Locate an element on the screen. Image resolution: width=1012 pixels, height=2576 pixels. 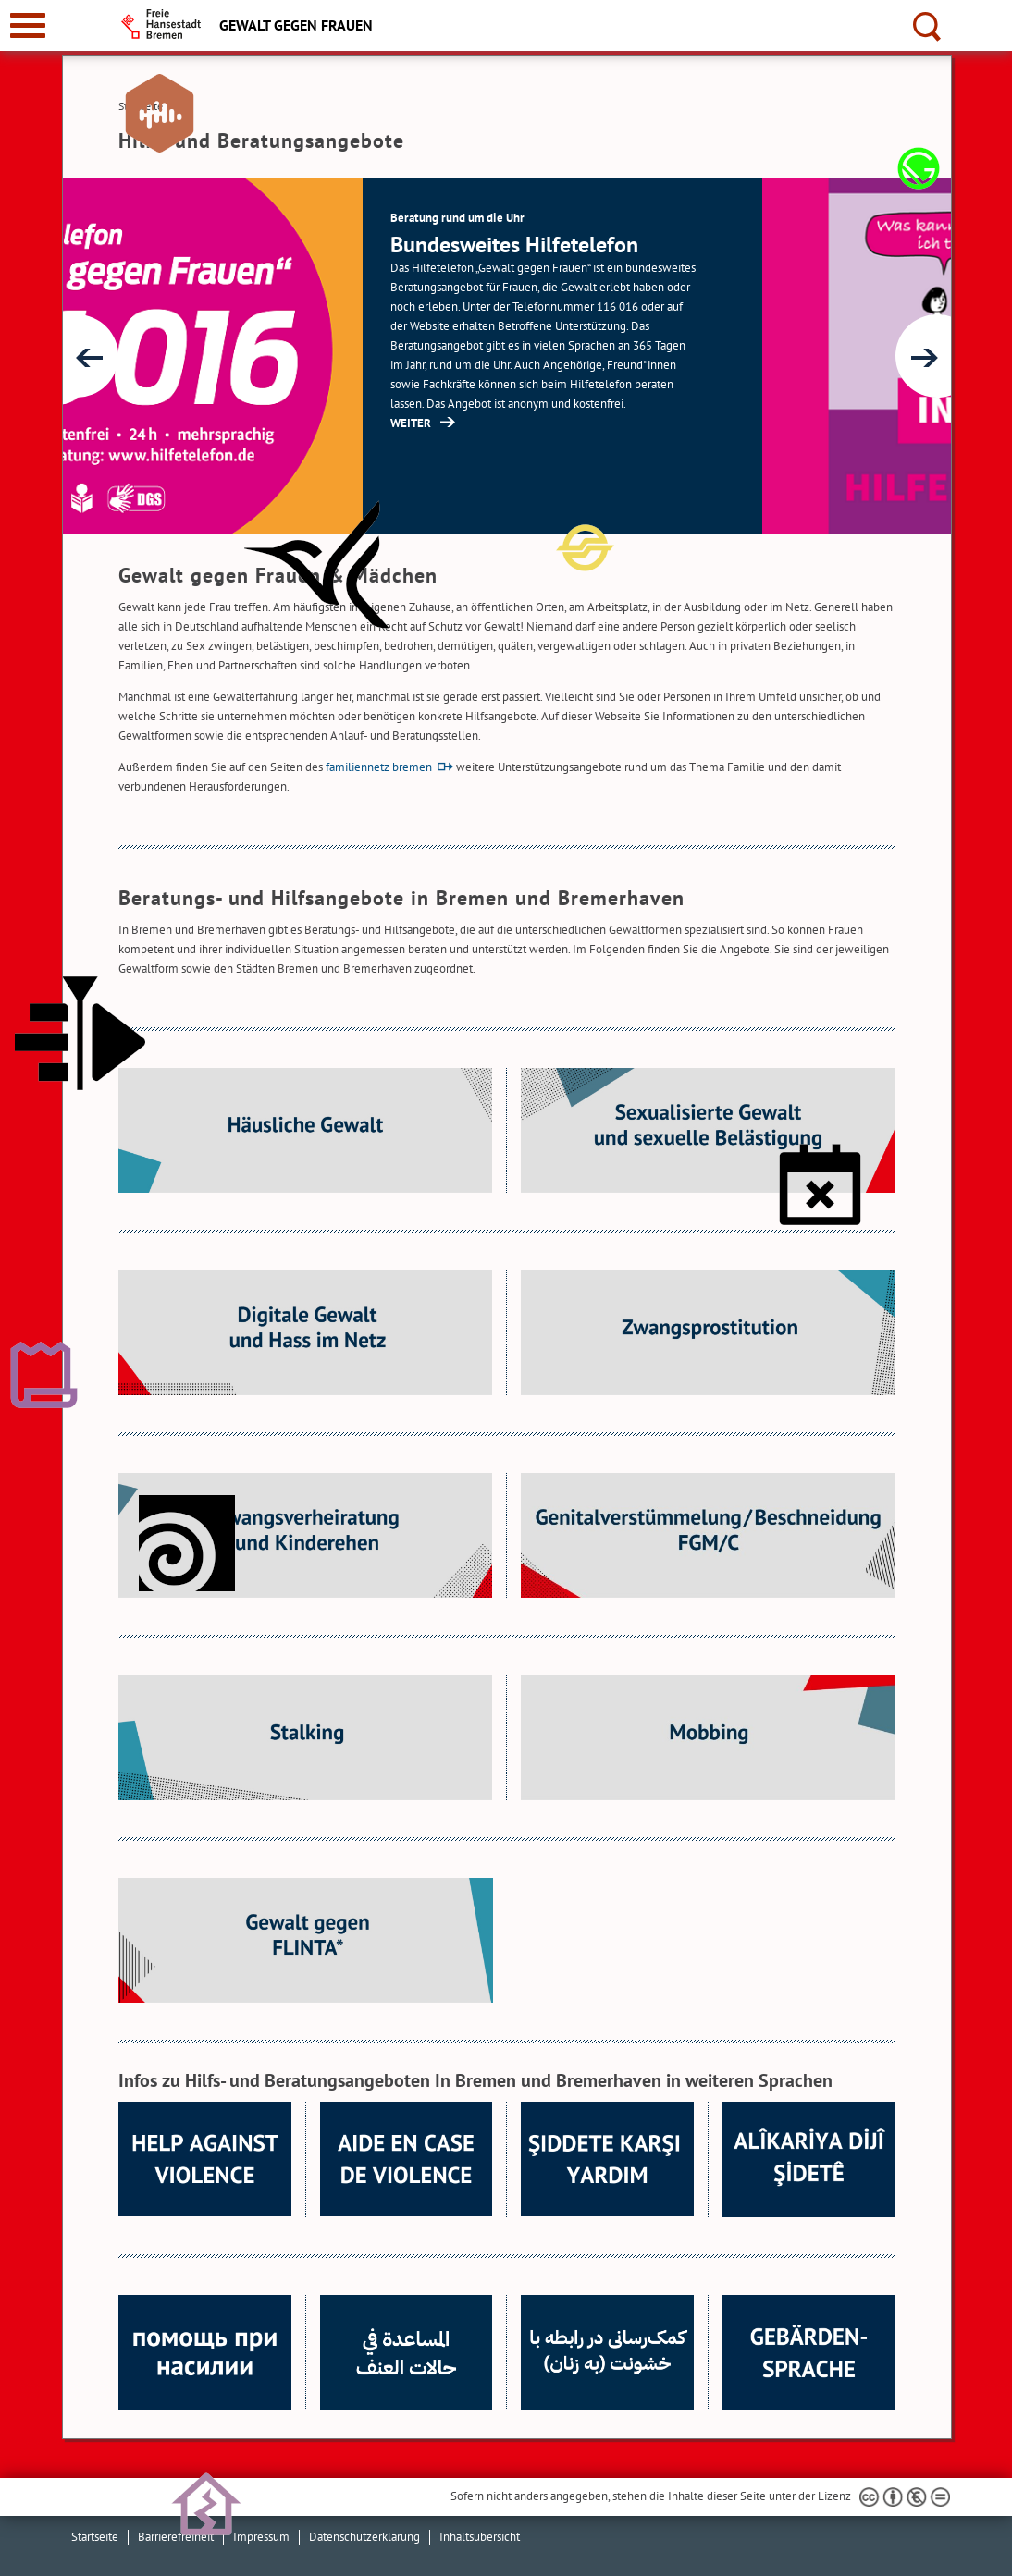
view receipt or transaction history is located at coordinates (41, 1375).